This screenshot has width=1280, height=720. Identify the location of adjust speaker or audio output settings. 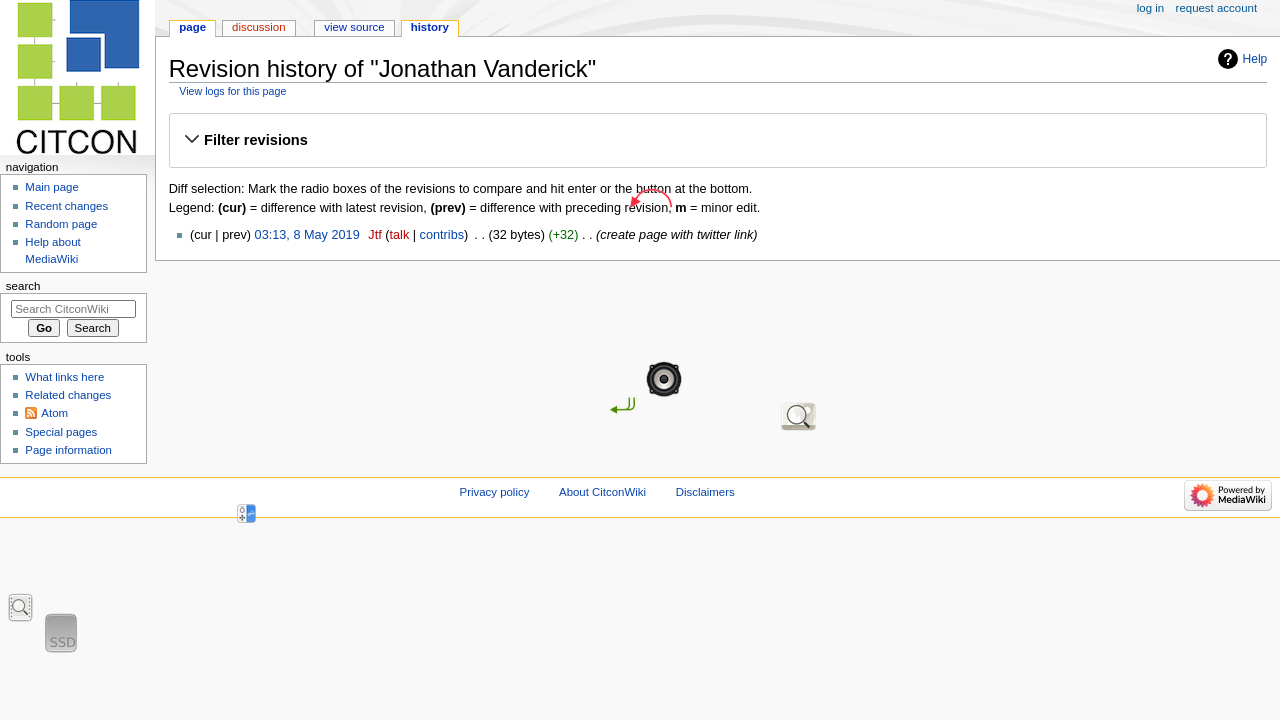
(664, 379).